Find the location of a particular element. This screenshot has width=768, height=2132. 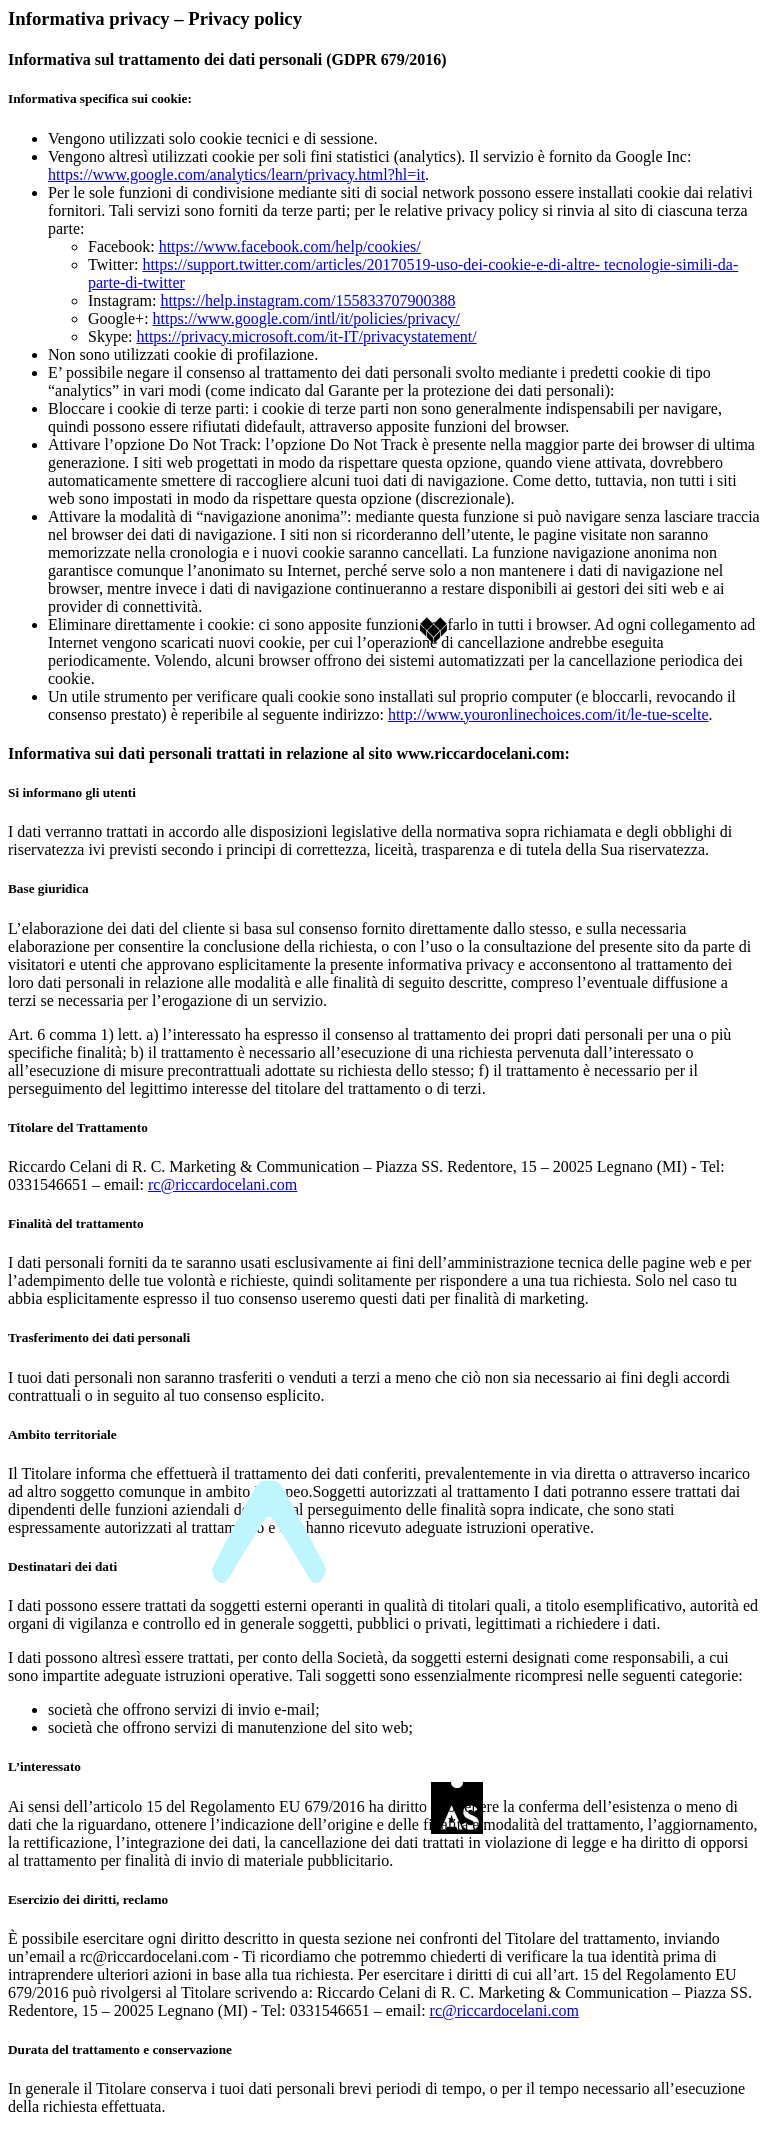

expo development platform logo is located at coordinates (269, 1532).